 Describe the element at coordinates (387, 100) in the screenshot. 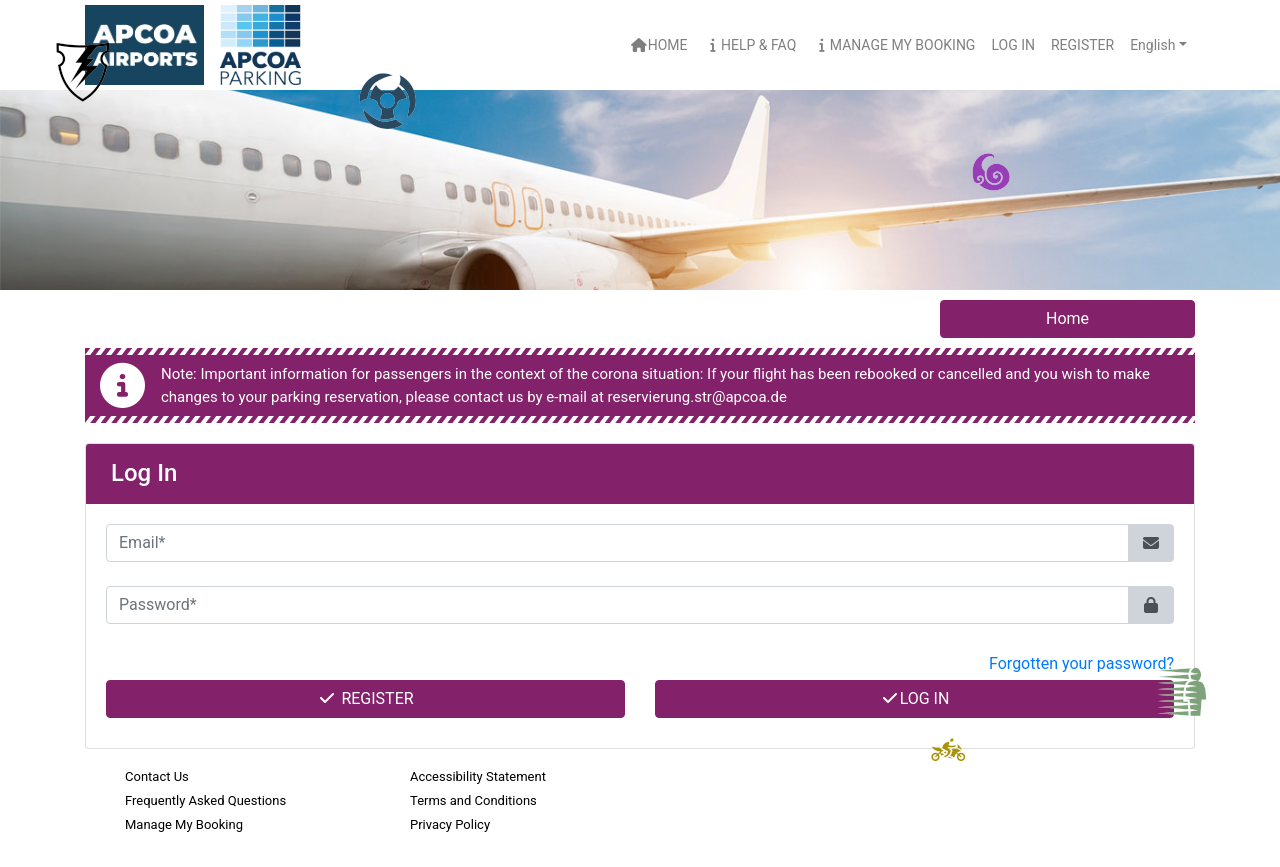

I see `throwing weapon or shuriken item in game inventory` at that location.